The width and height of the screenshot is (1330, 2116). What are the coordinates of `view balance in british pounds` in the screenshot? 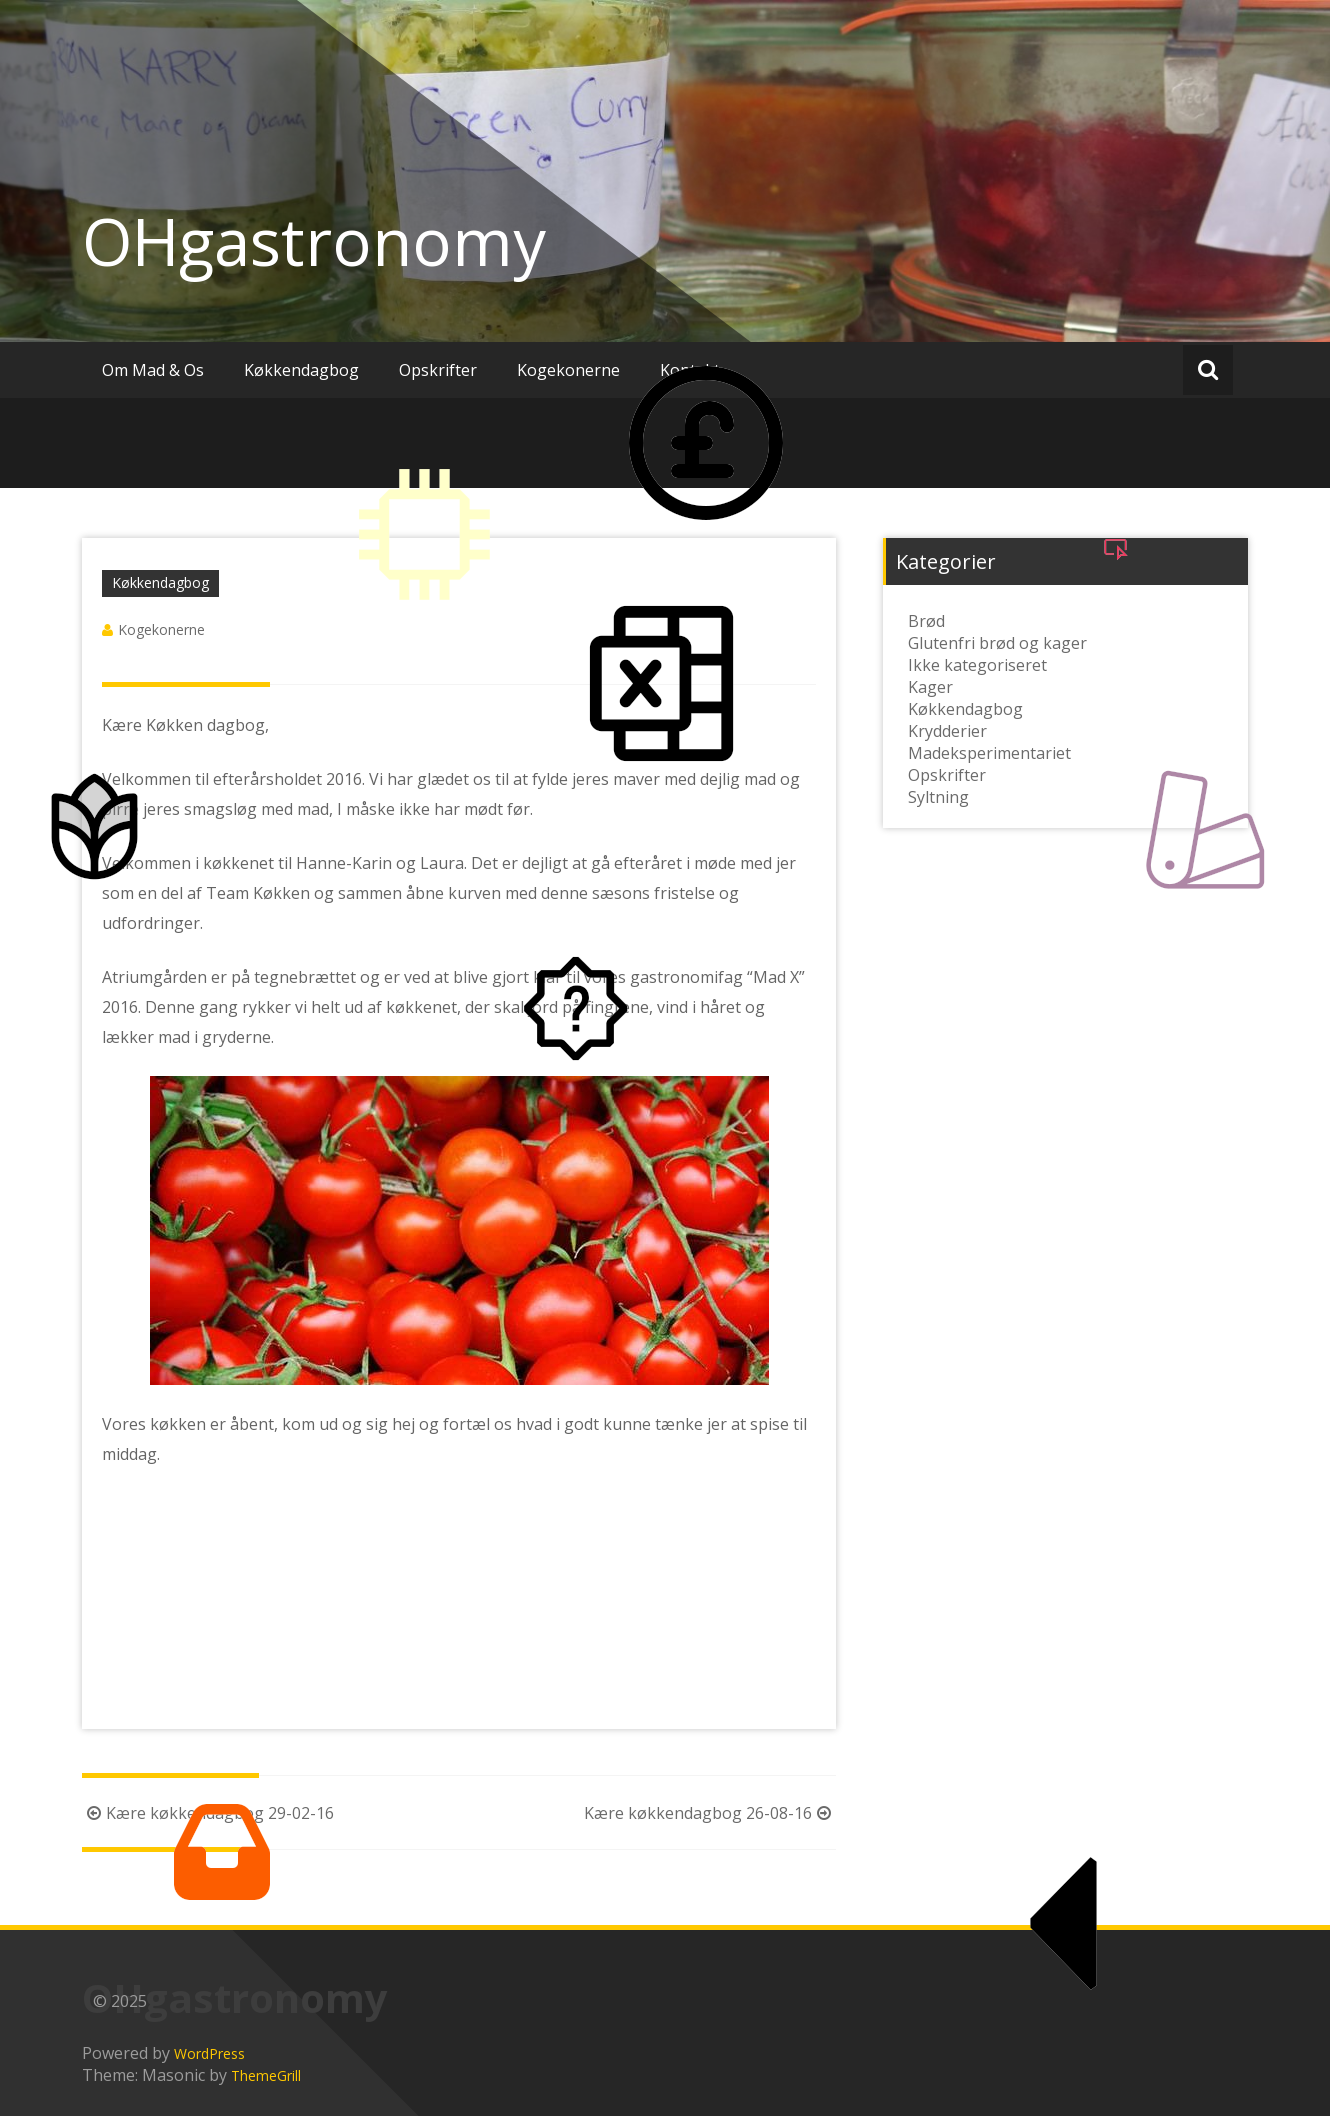 It's located at (706, 443).